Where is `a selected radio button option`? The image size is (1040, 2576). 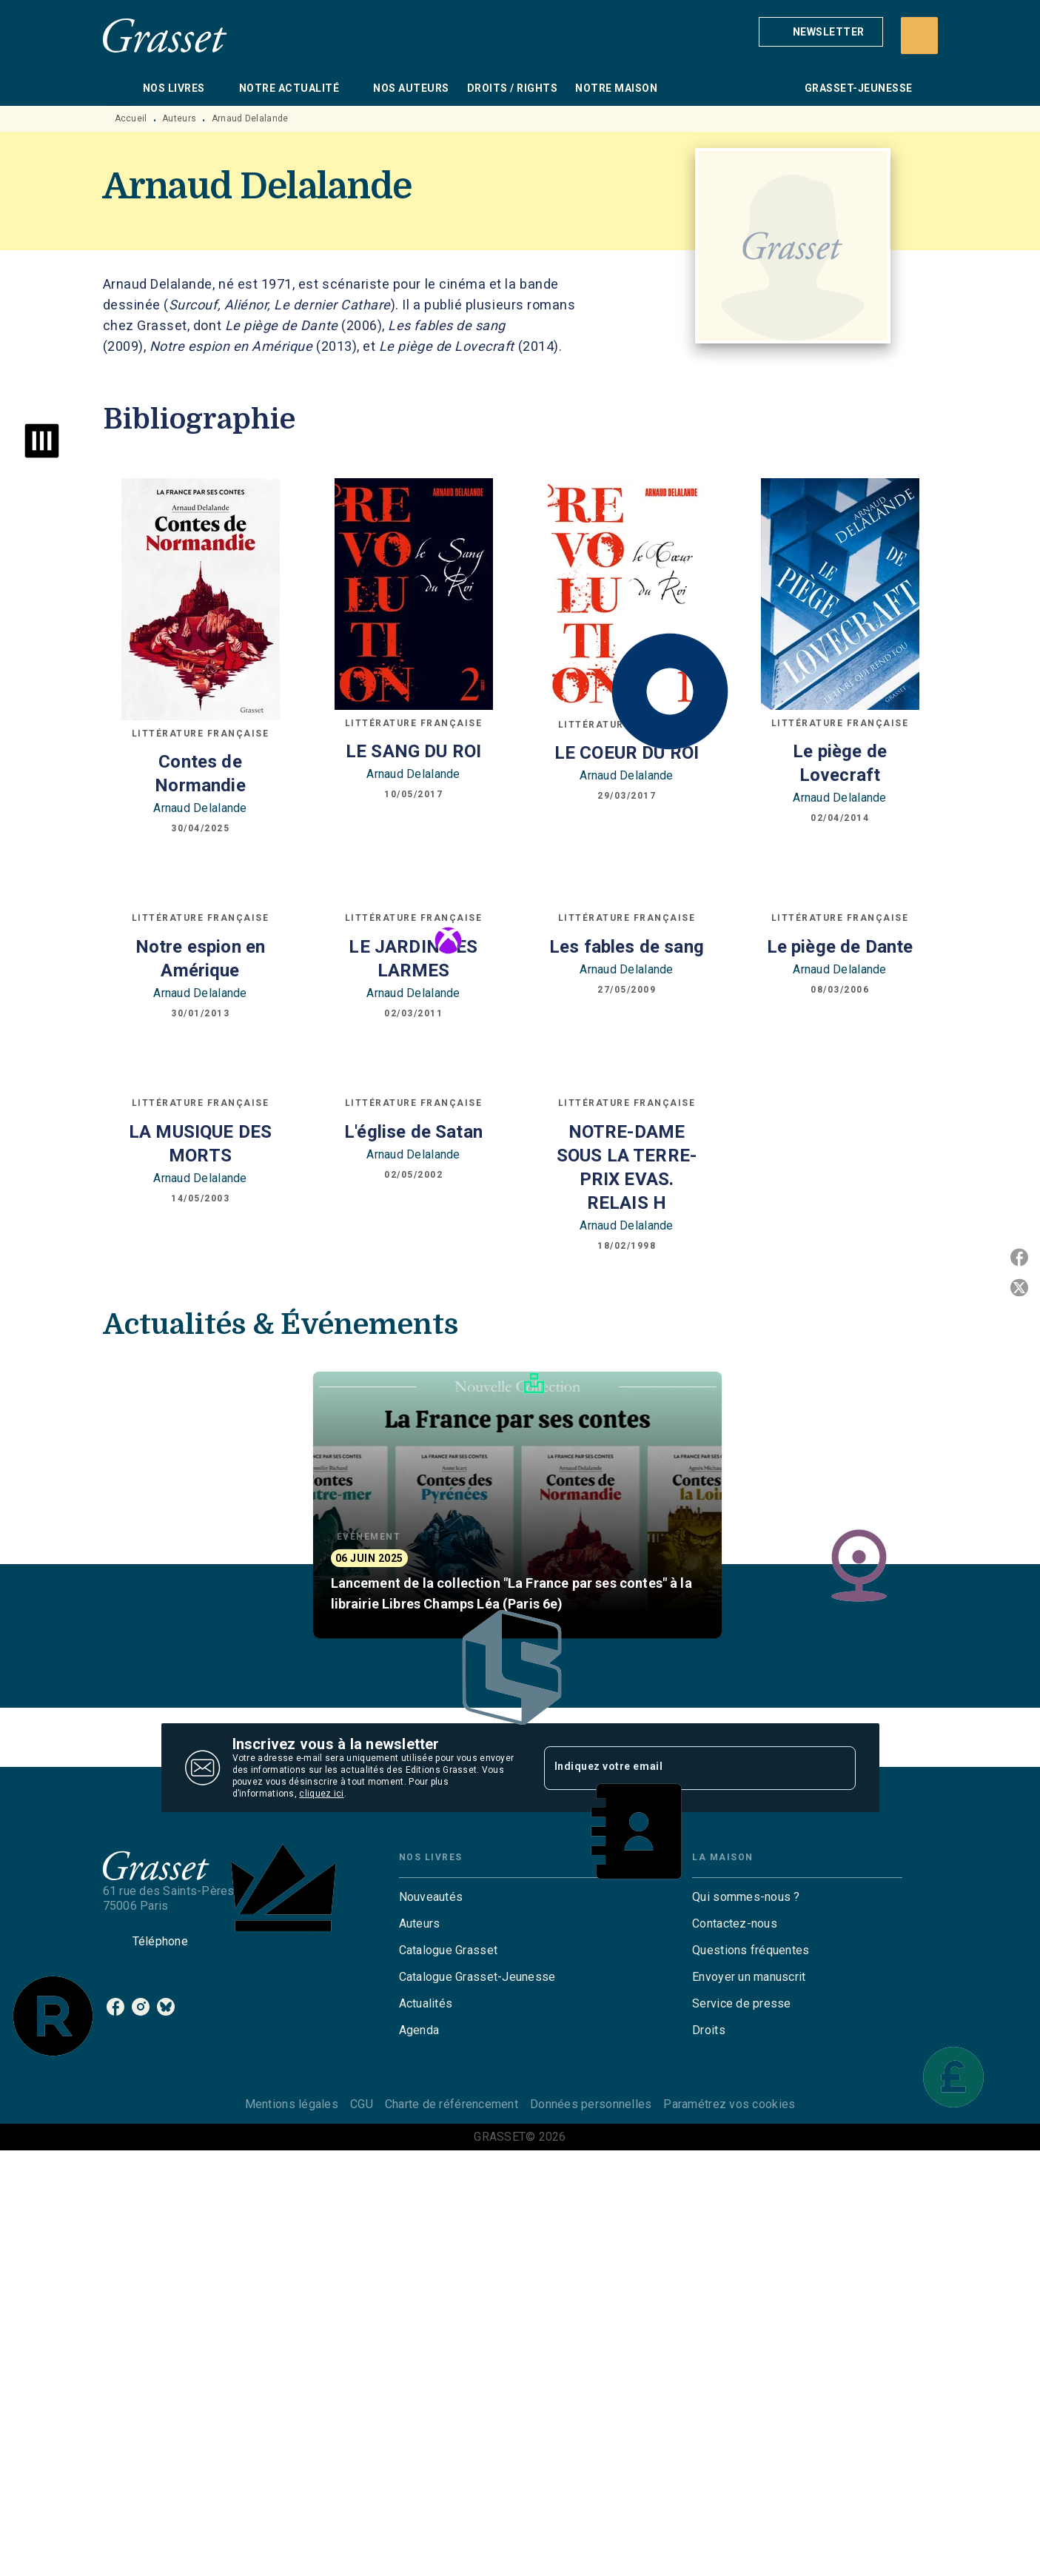
a selected radio button option is located at coordinates (670, 691).